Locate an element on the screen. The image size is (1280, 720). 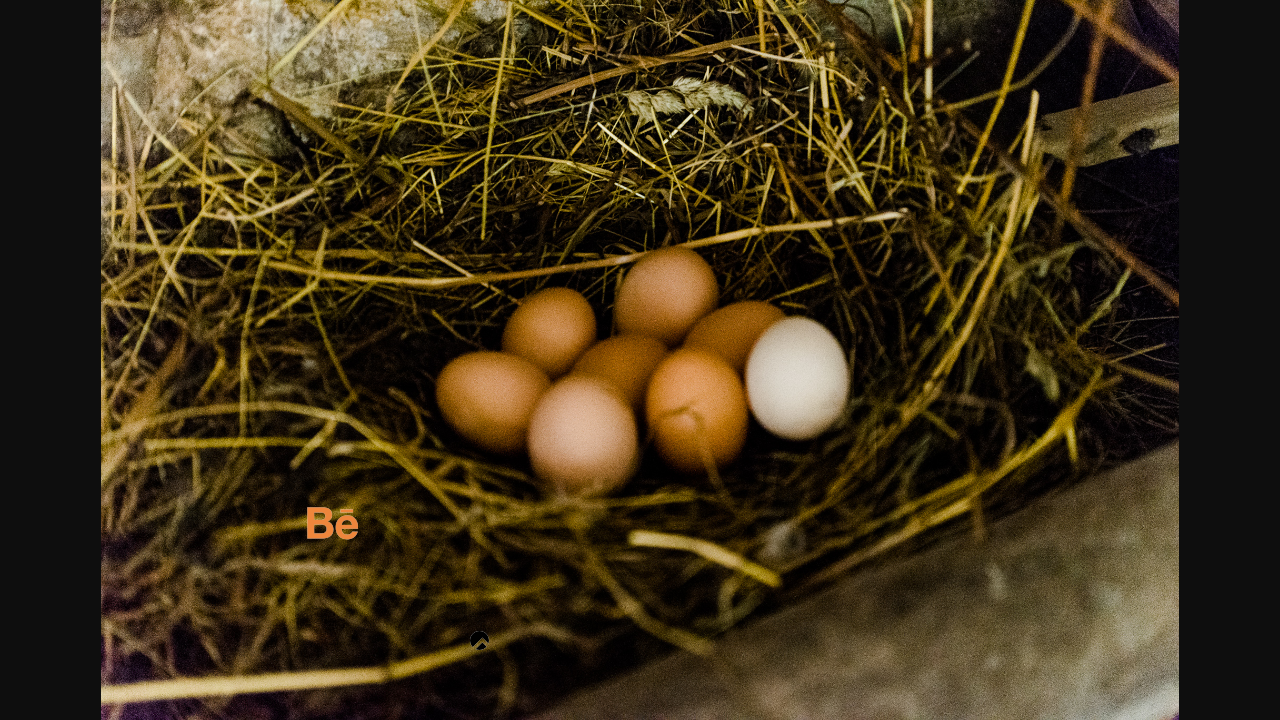
visit behance profile or portfolio is located at coordinates (332, 522).